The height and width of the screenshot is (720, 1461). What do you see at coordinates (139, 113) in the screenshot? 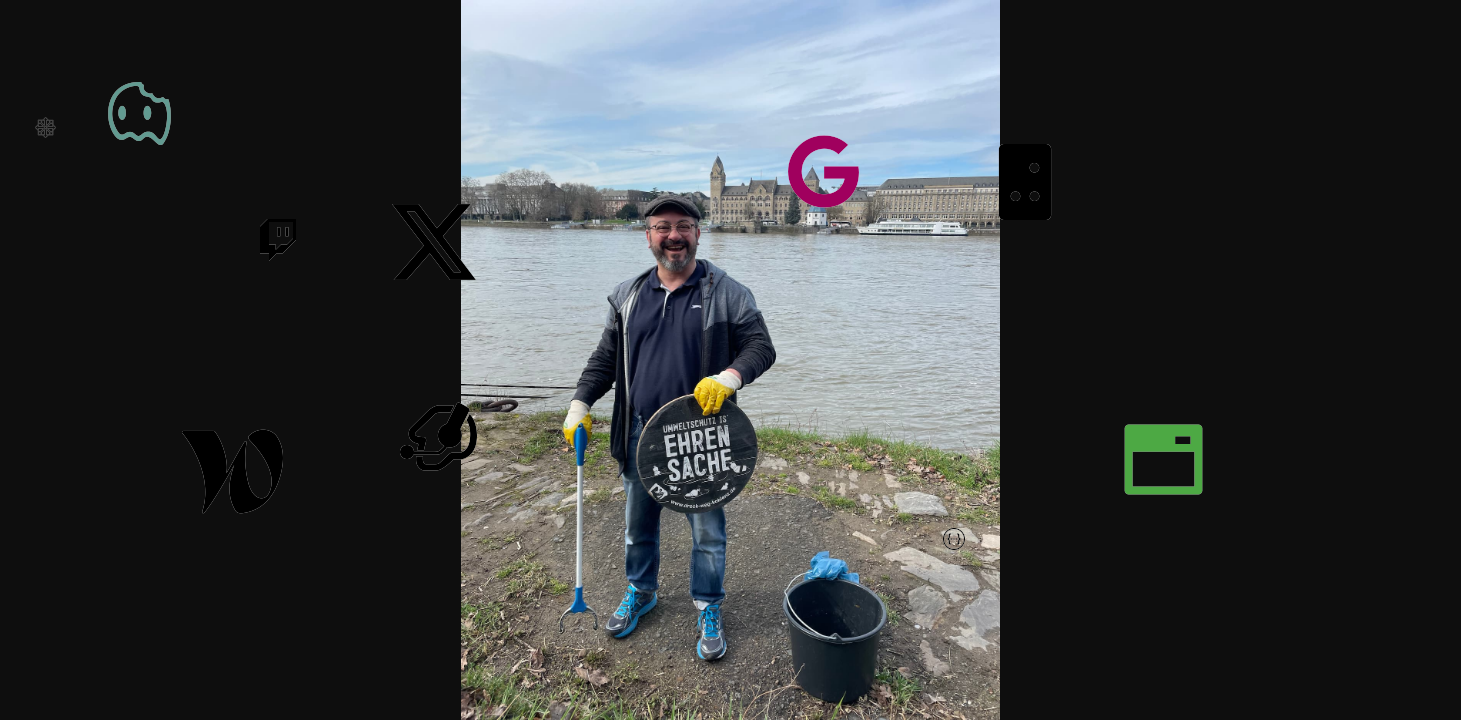
I see `open the aiqfome food delivery app` at bounding box center [139, 113].